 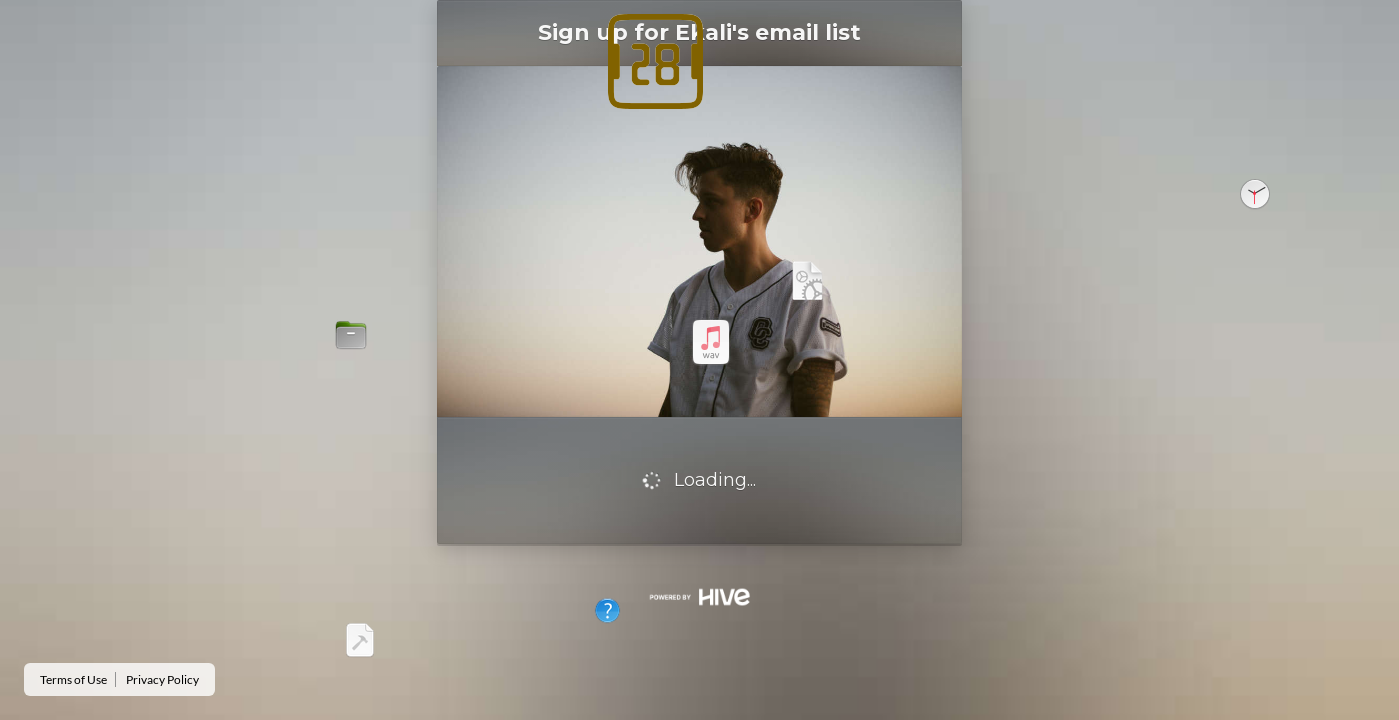 What do you see at coordinates (351, 335) in the screenshot?
I see `open the file manager application` at bounding box center [351, 335].